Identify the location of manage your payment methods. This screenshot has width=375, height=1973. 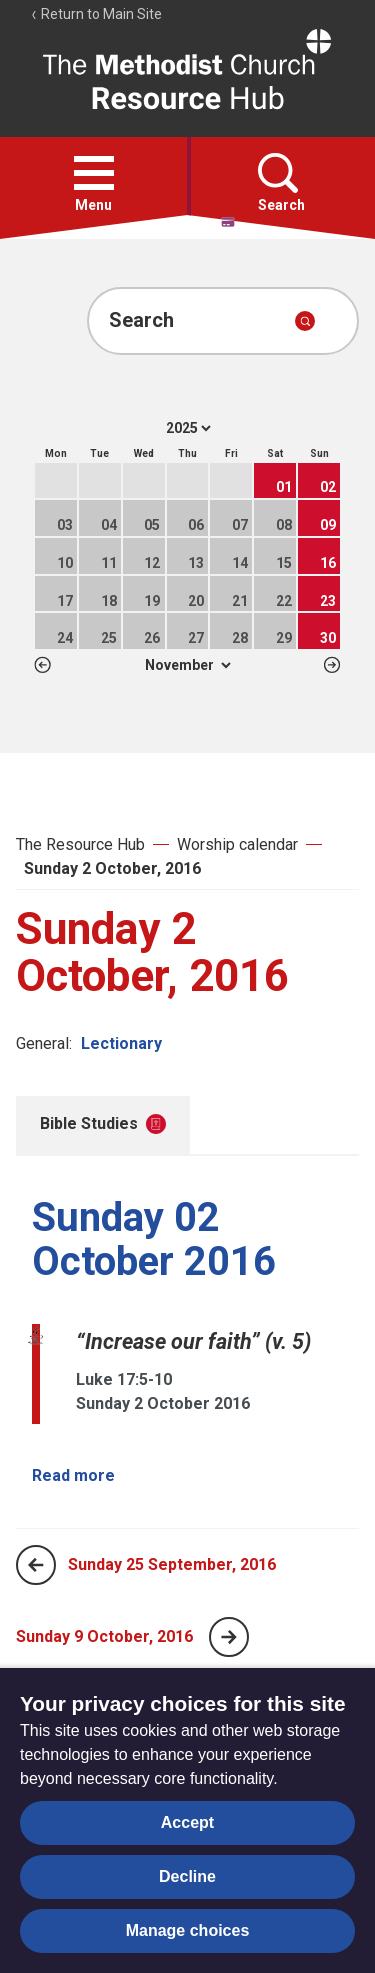
(228, 222).